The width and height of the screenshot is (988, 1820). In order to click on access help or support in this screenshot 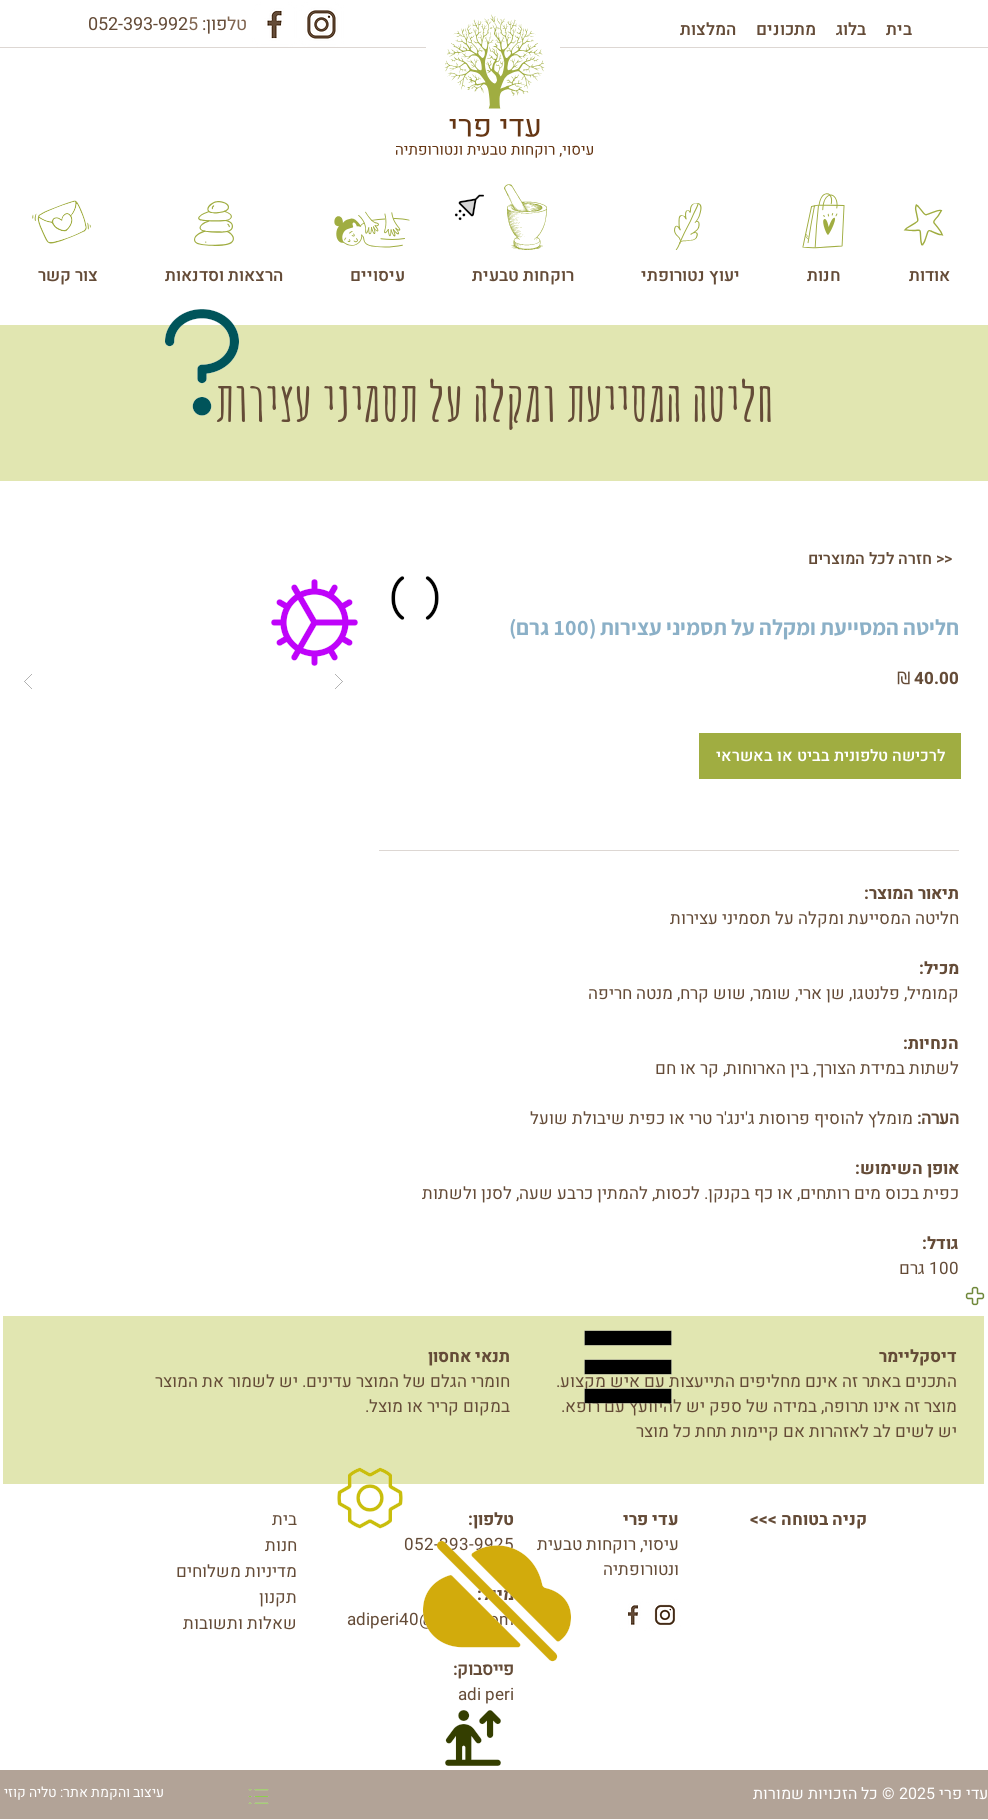, I will do `click(202, 360)`.